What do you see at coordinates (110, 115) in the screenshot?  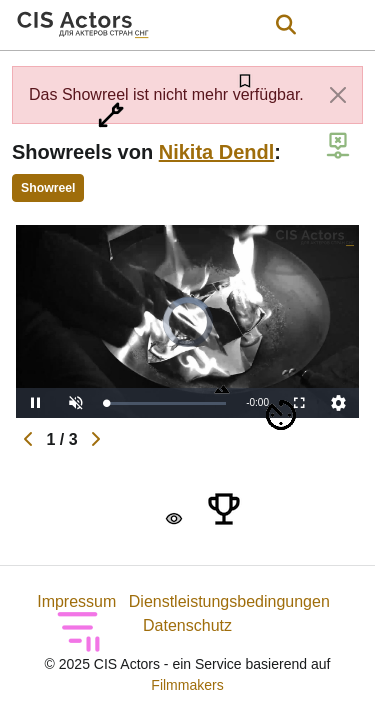 I see `indicates archery or target shooting activity` at bounding box center [110, 115].